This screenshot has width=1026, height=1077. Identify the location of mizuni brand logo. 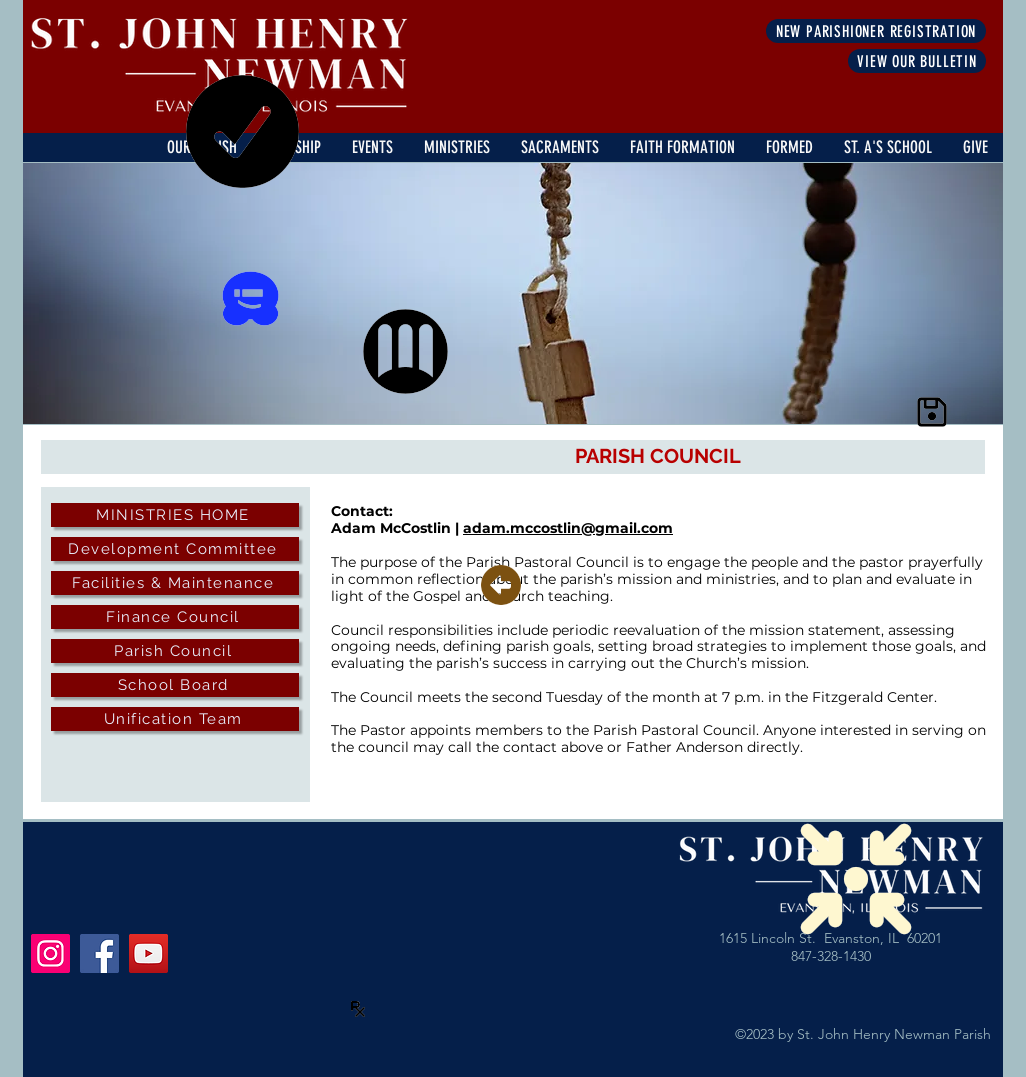
(405, 351).